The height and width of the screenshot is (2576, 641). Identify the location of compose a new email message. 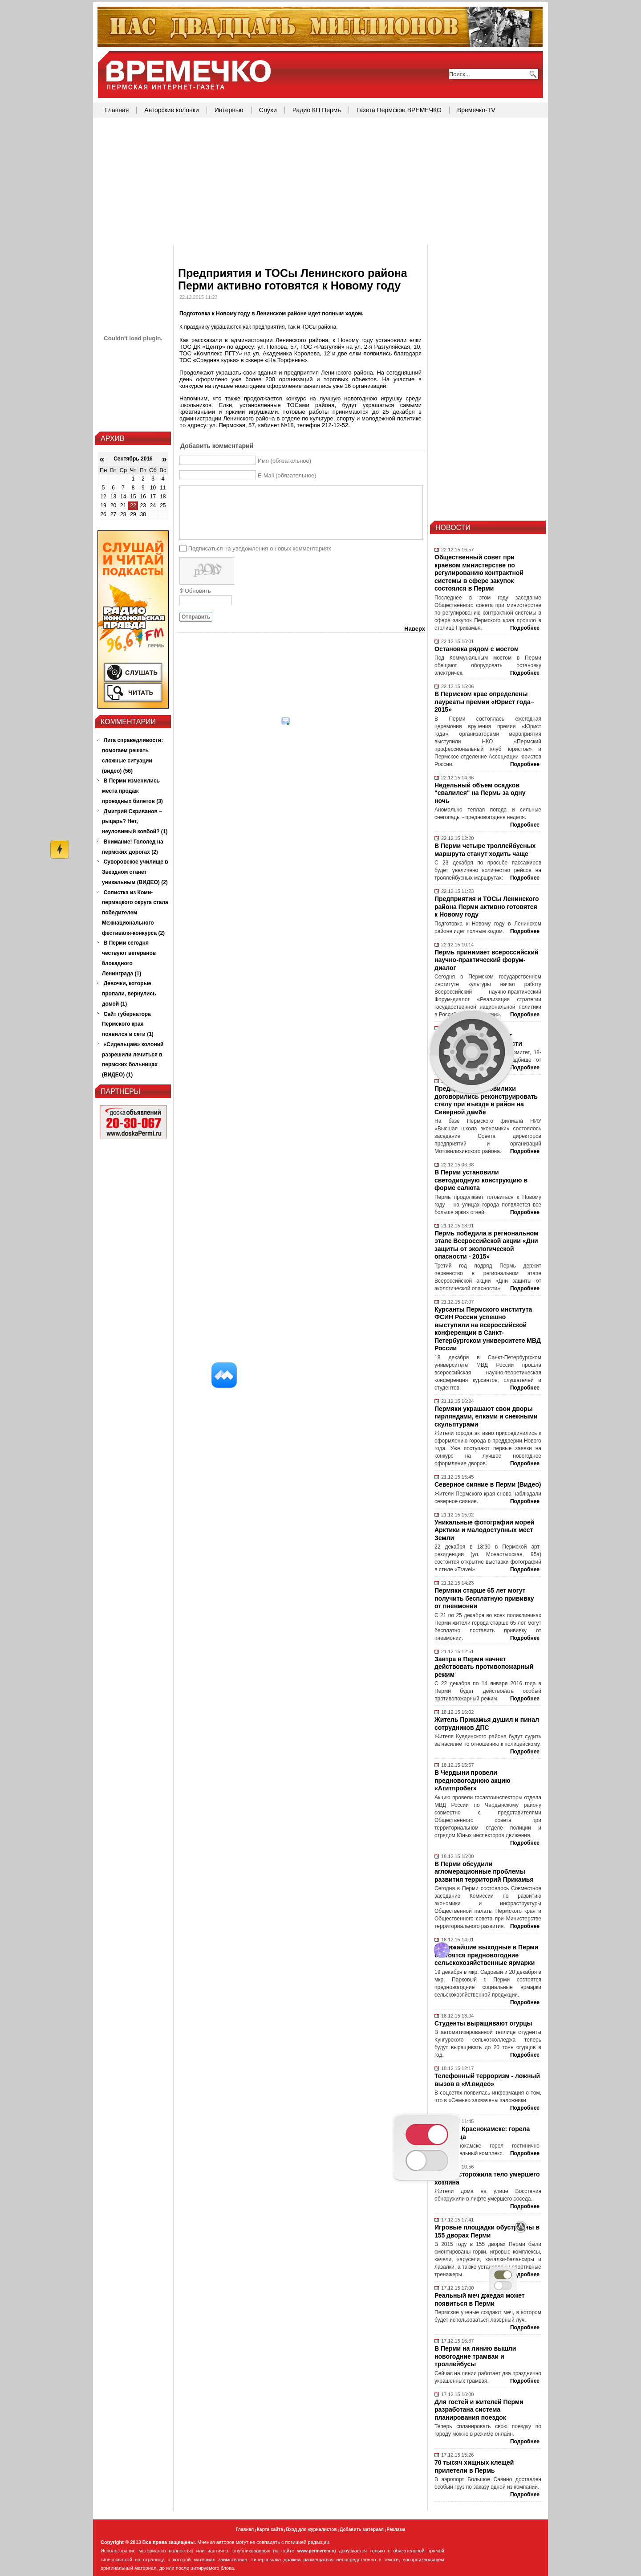
(285, 721).